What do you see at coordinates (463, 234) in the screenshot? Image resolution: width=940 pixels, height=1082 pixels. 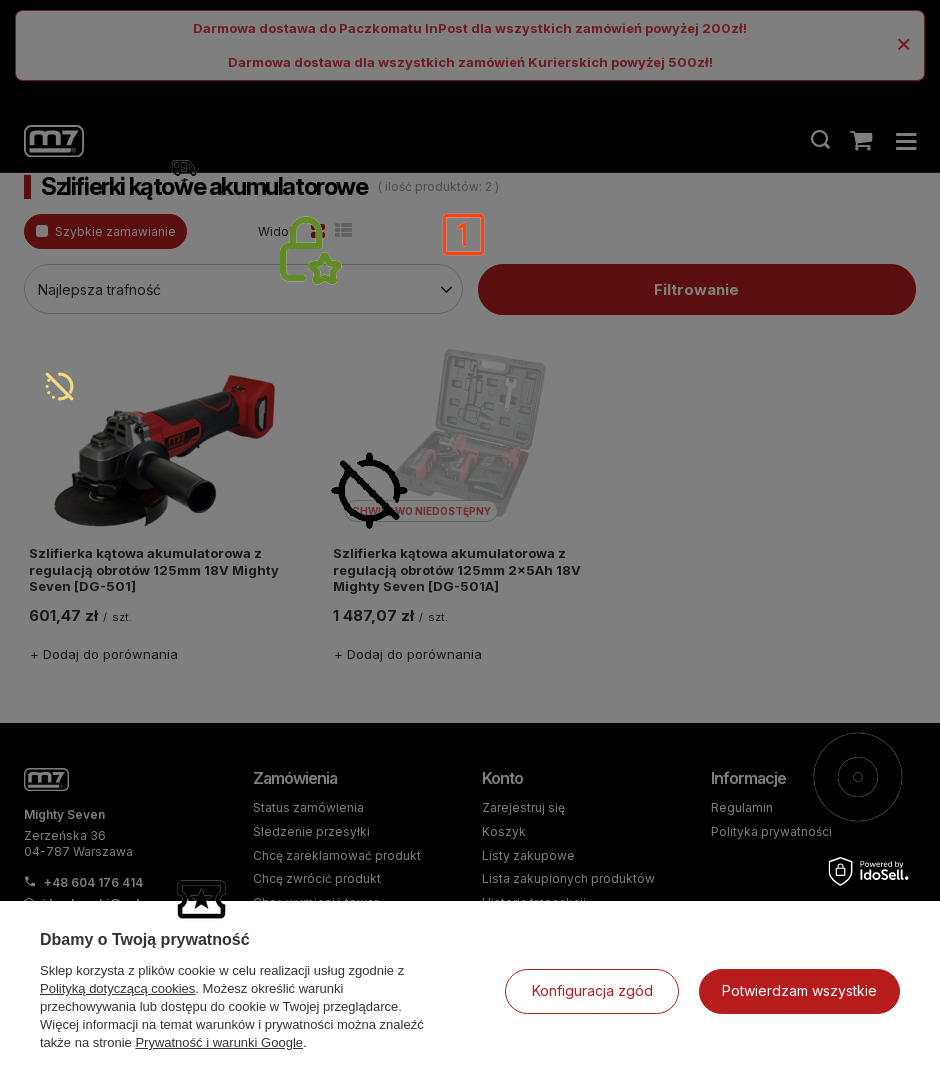 I see `indicates the first item or step in a sequence` at bounding box center [463, 234].